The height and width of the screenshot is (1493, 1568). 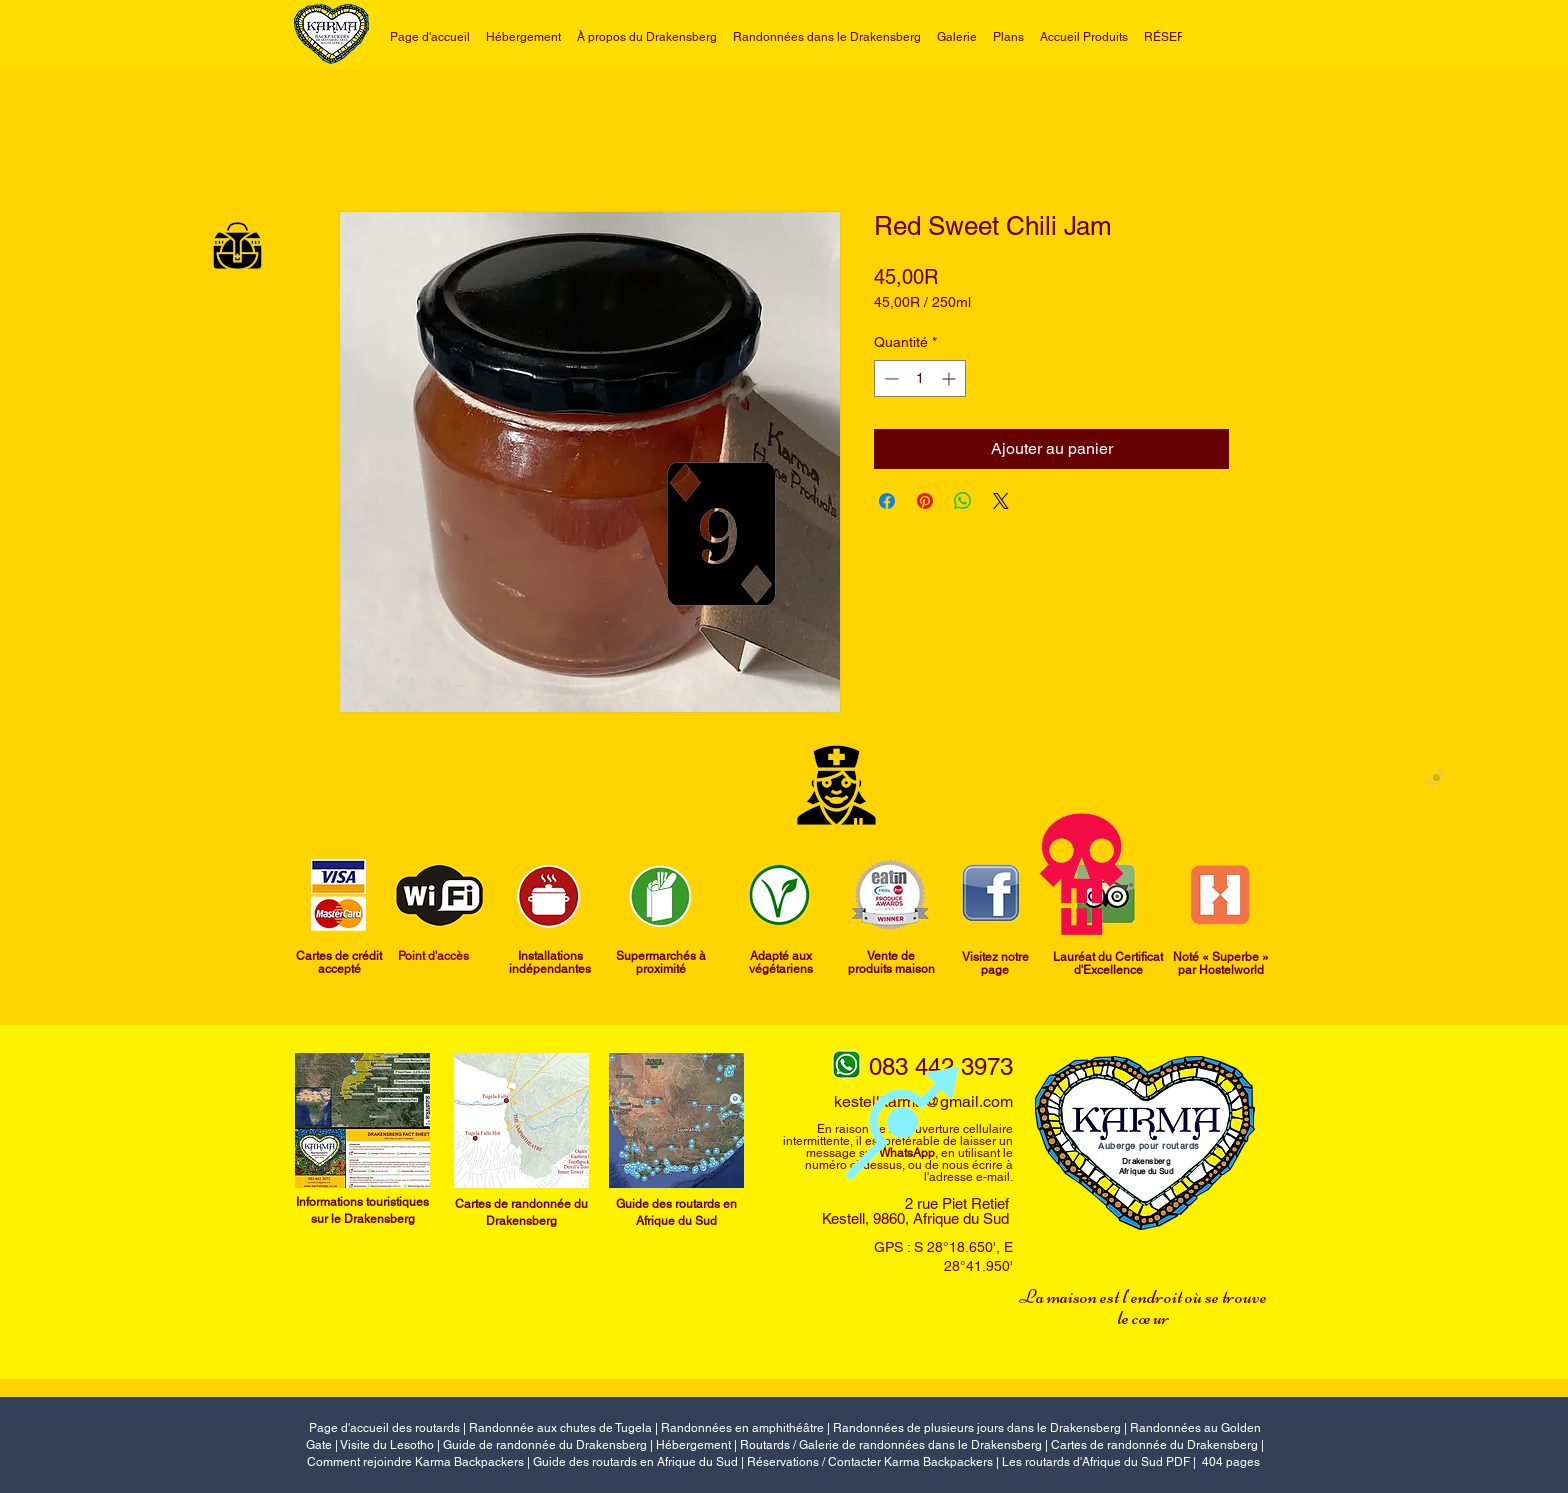 What do you see at coordinates (721, 534) in the screenshot?
I see `nine of diamonds playing card` at bounding box center [721, 534].